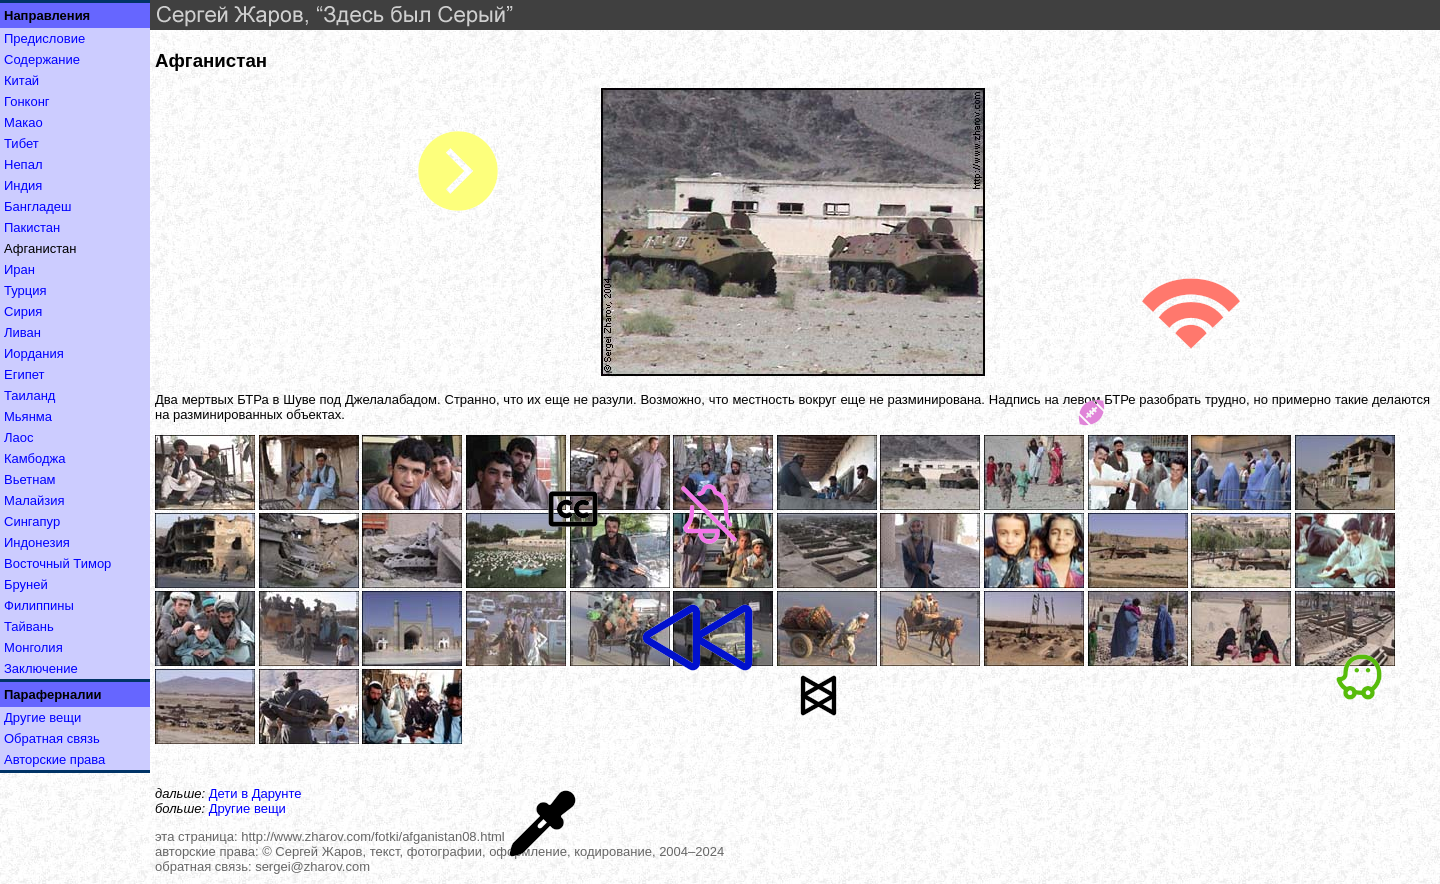  I want to click on view american football scores or content, so click(1091, 412).